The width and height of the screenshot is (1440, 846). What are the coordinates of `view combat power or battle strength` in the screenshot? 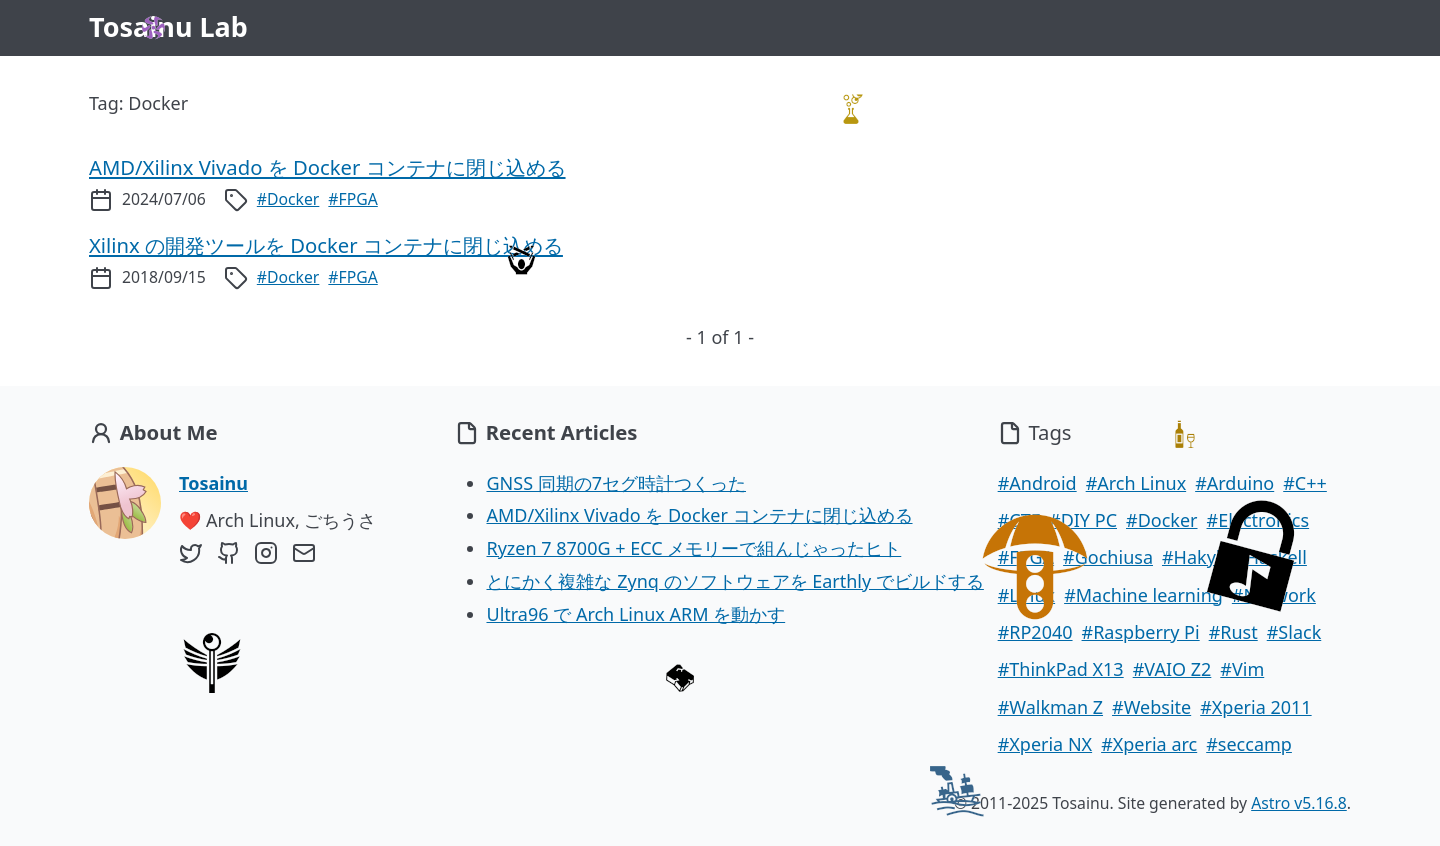 It's located at (521, 259).